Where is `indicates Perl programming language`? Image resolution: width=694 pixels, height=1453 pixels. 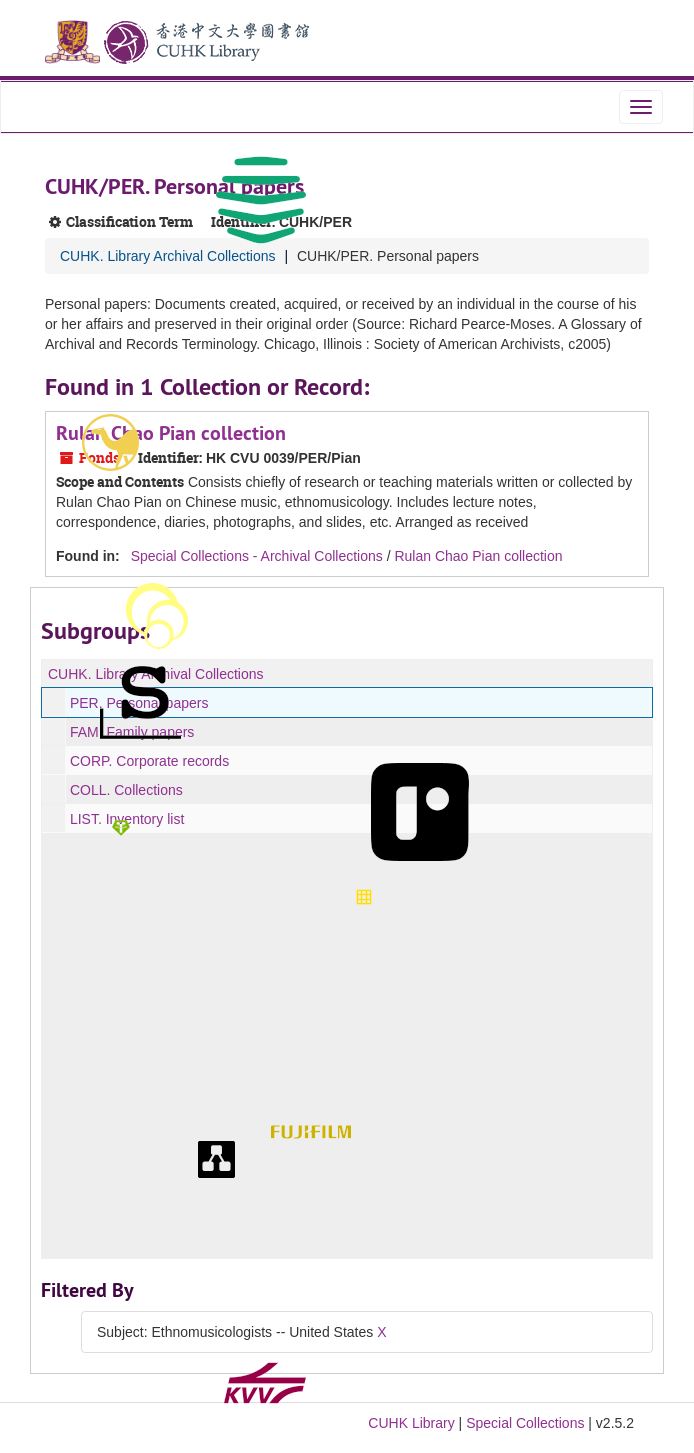
indicates Perl programming language is located at coordinates (110, 442).